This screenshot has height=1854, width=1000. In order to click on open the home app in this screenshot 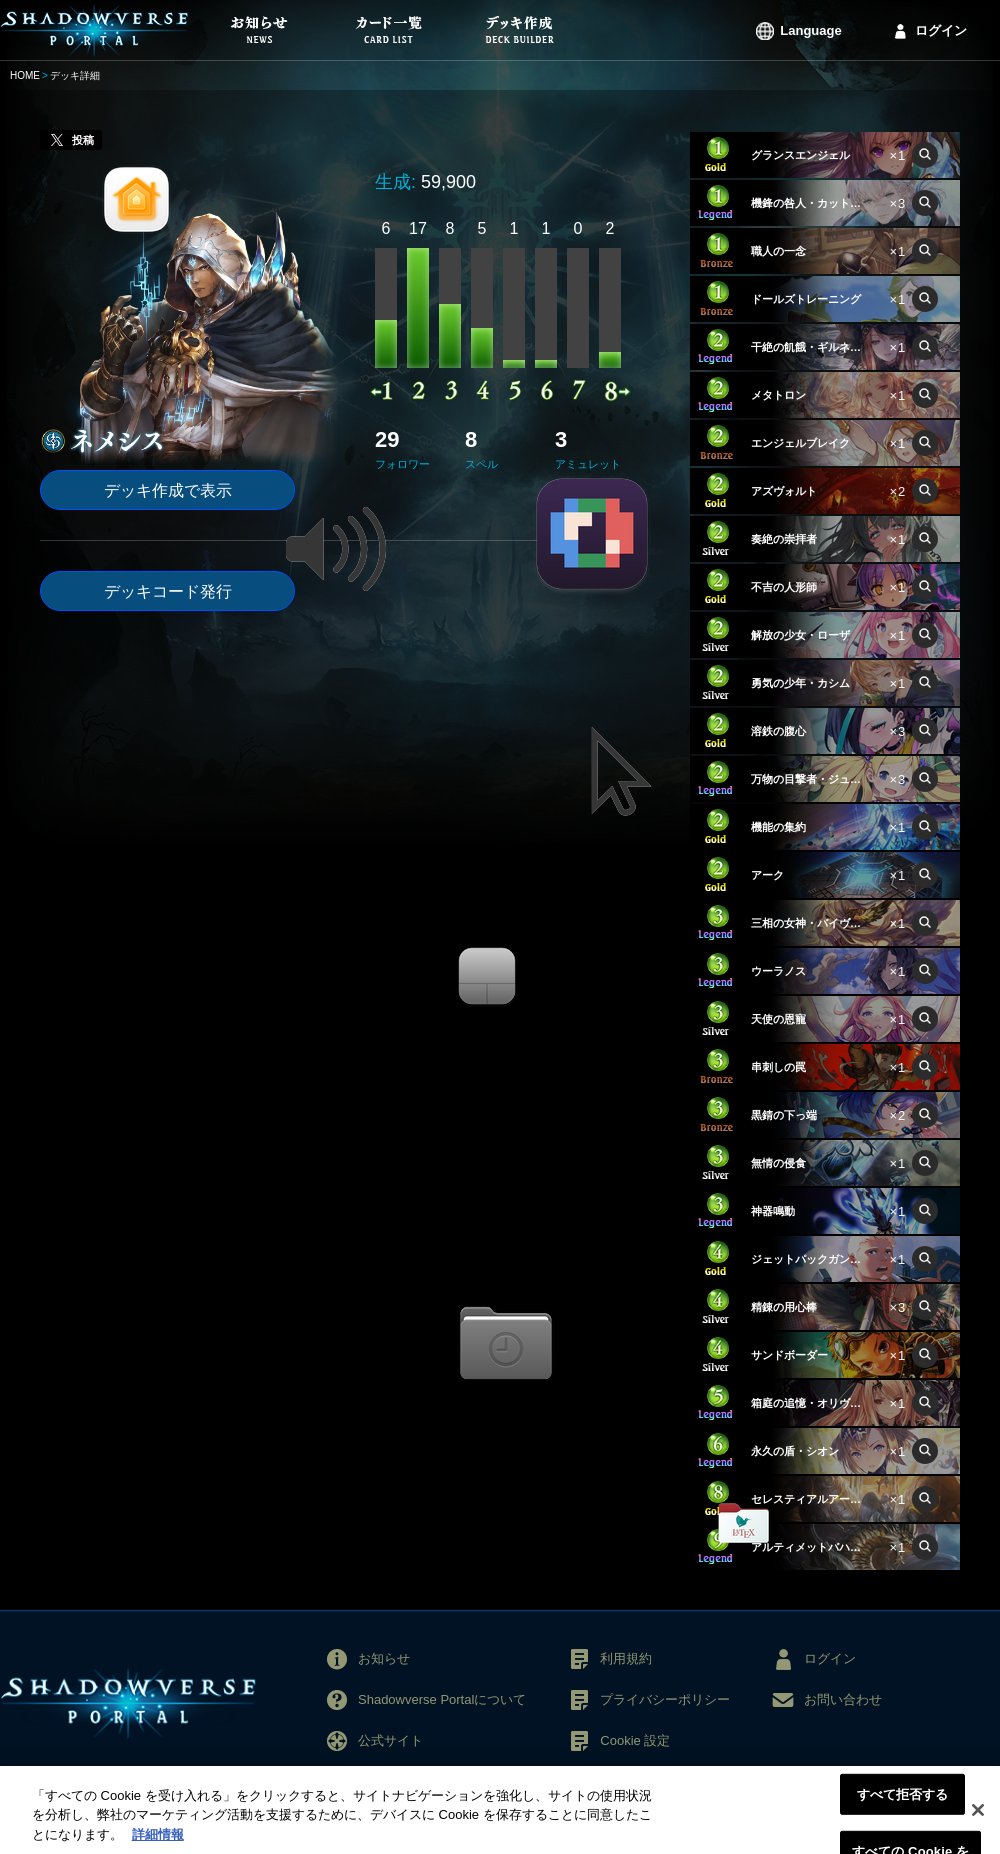, I will do `click(136, 199)`.